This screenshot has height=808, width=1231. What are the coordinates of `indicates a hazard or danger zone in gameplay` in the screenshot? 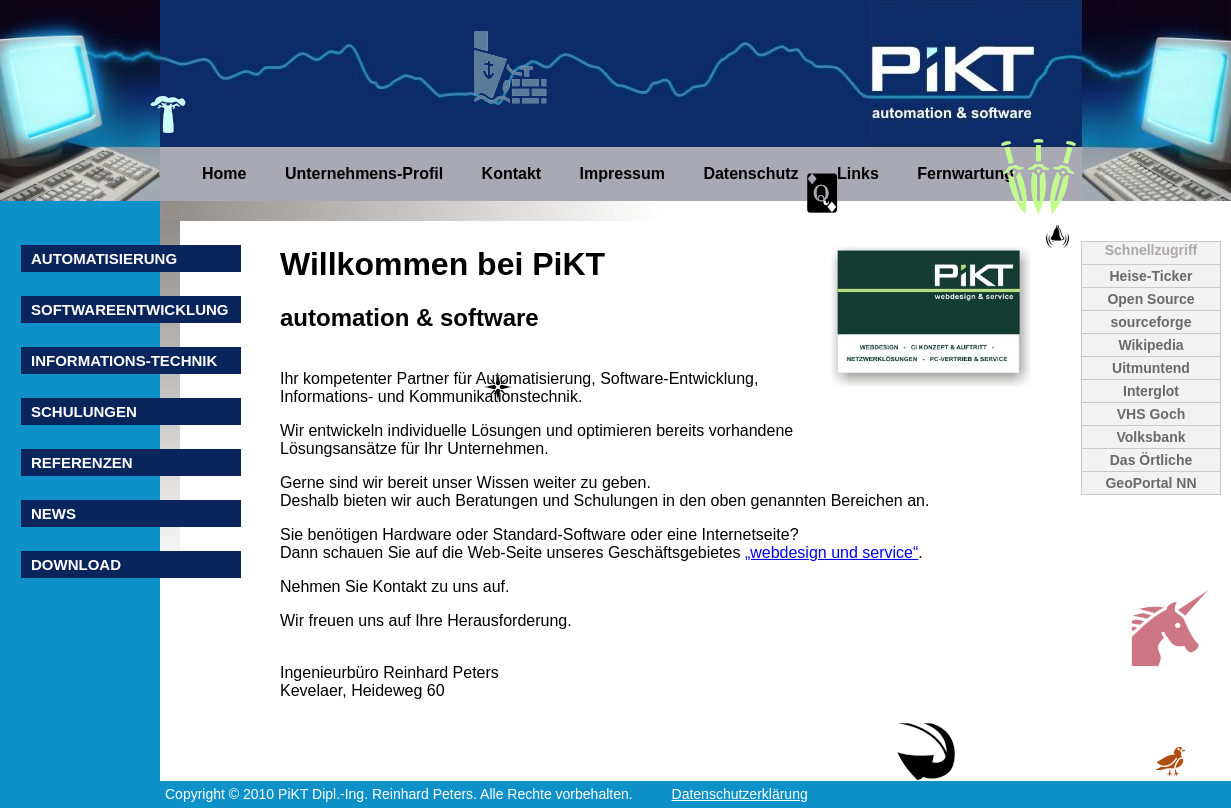 It's located at (498, 387).